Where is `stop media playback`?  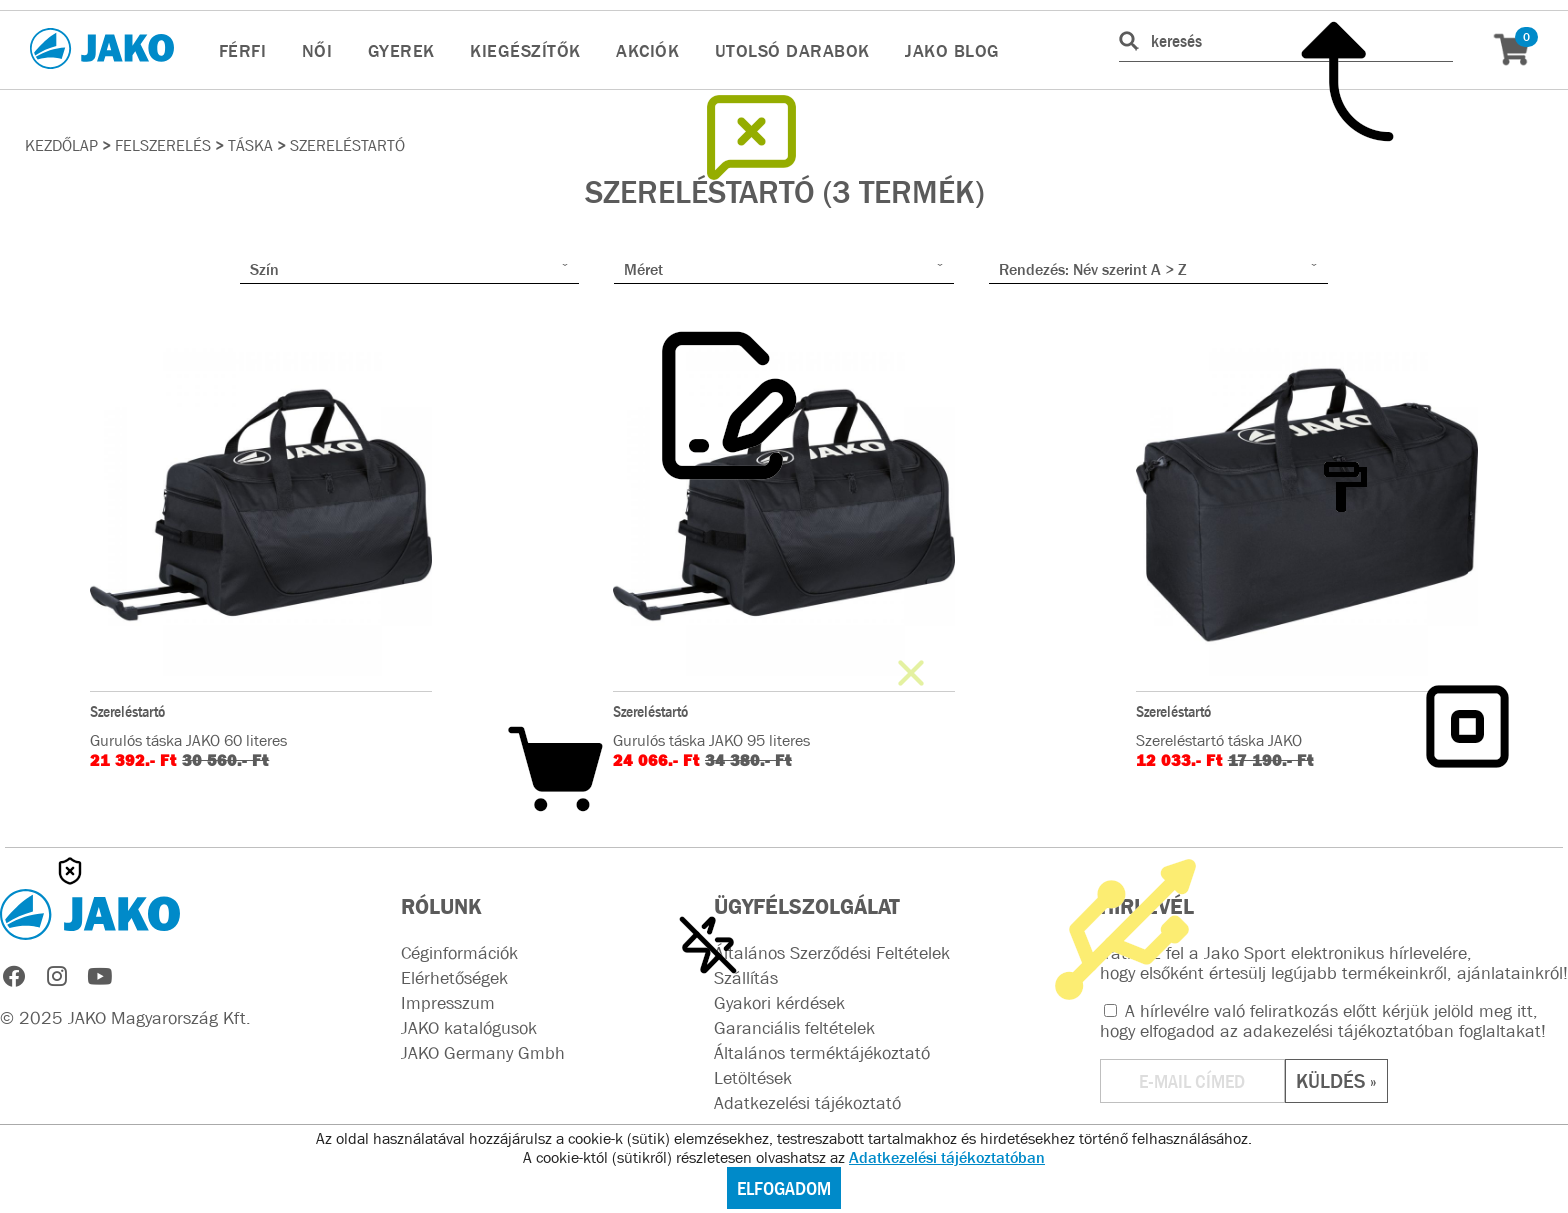
stop media playback is located at coordinates (1467, 726).